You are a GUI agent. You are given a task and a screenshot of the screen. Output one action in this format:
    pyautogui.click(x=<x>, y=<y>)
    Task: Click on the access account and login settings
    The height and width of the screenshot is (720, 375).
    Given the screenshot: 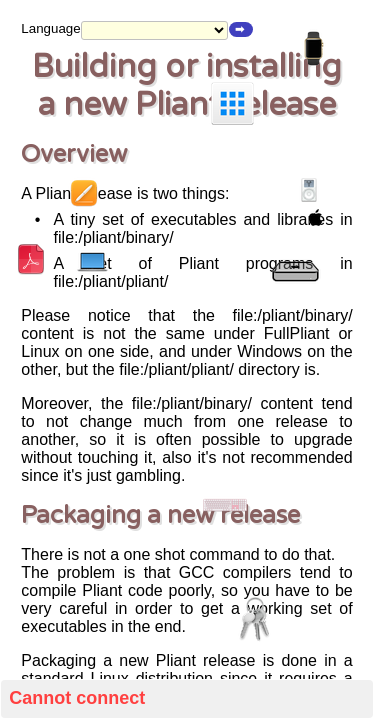 What is the action you would take?
    pyautogui.click(x=255, y=620)
    